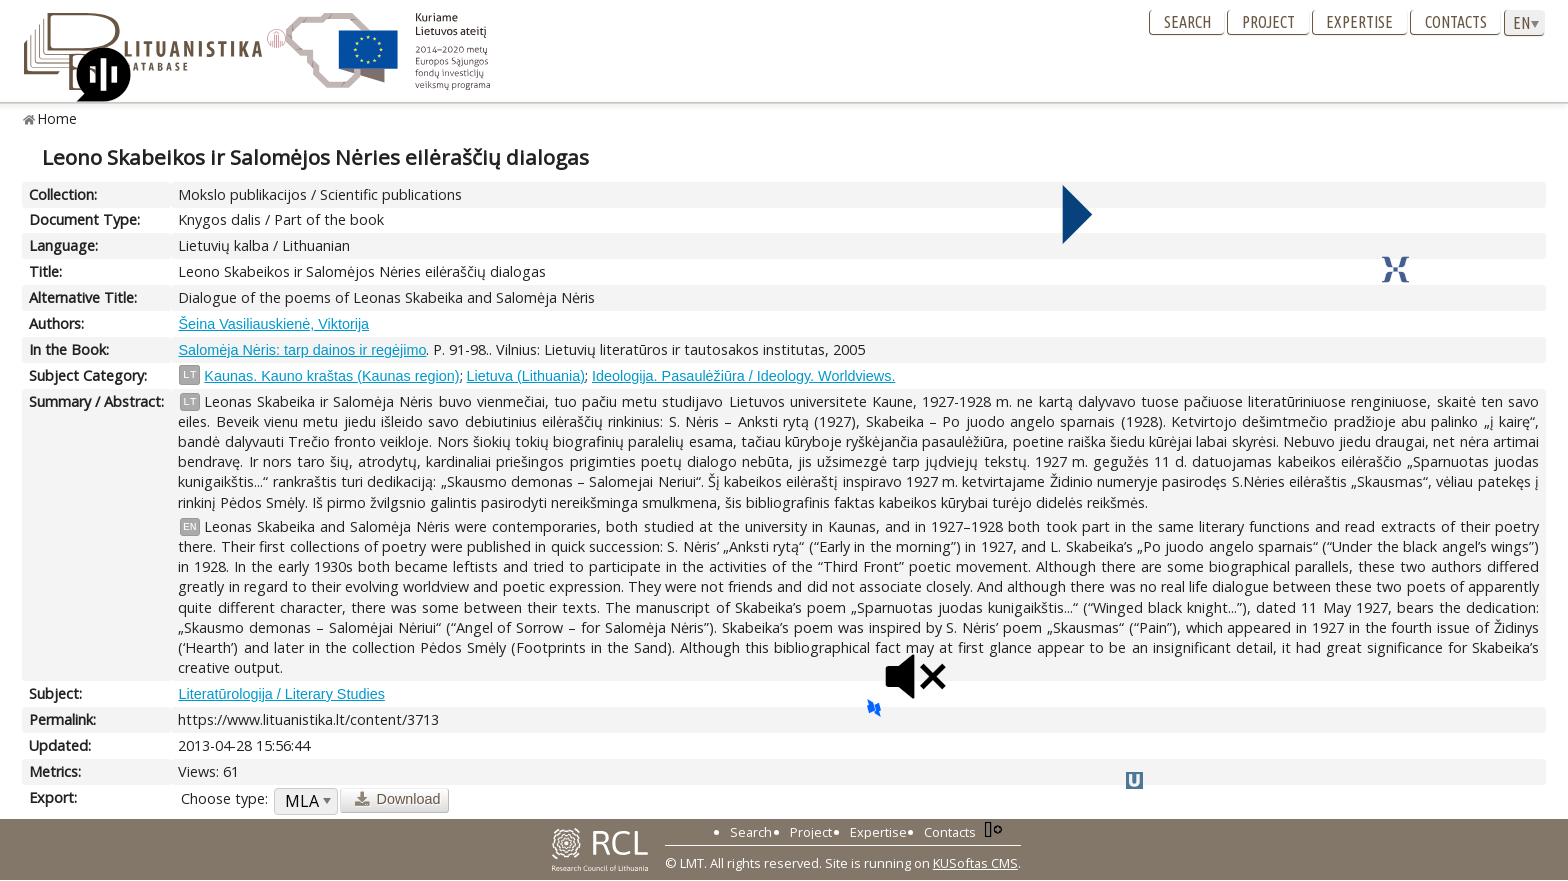 The image size is (1568, 881). I want to click on start a voice chat or audio message, so click(103, 74).